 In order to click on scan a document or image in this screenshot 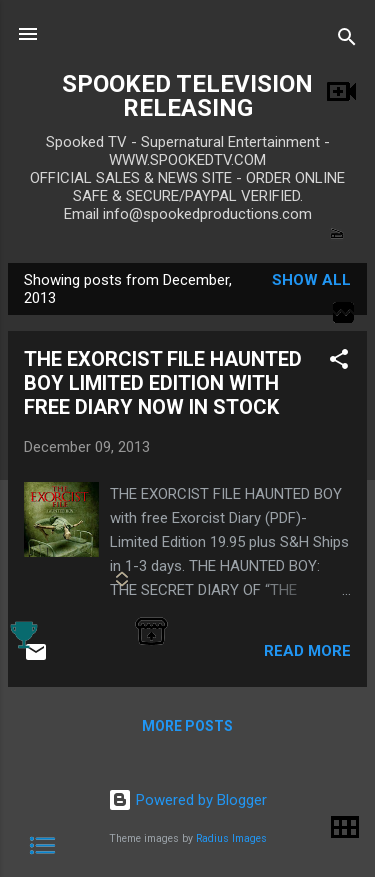, I will do `click(337, 233)`.